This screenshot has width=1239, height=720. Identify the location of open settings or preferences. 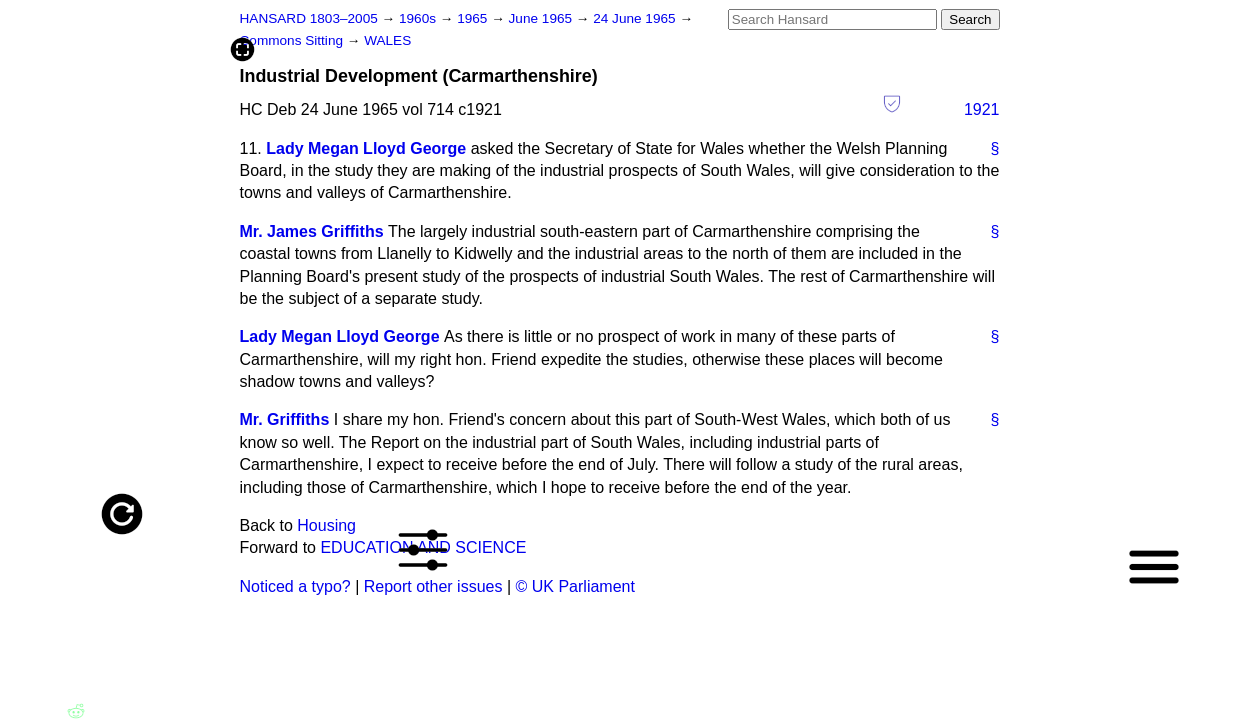
(423, 550).